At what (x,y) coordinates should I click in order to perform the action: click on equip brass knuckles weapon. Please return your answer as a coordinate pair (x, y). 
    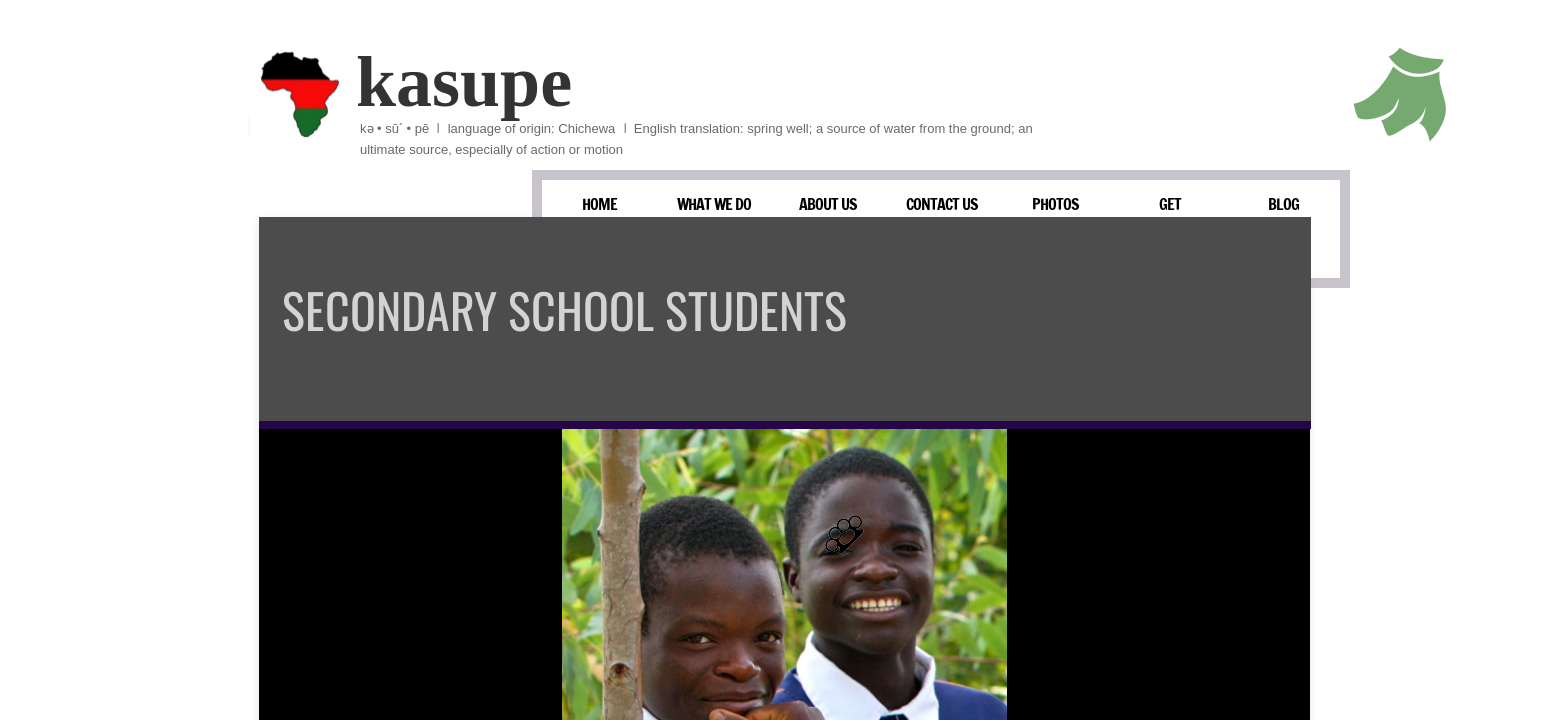
    Looking at the image, I should click on (844, 534).